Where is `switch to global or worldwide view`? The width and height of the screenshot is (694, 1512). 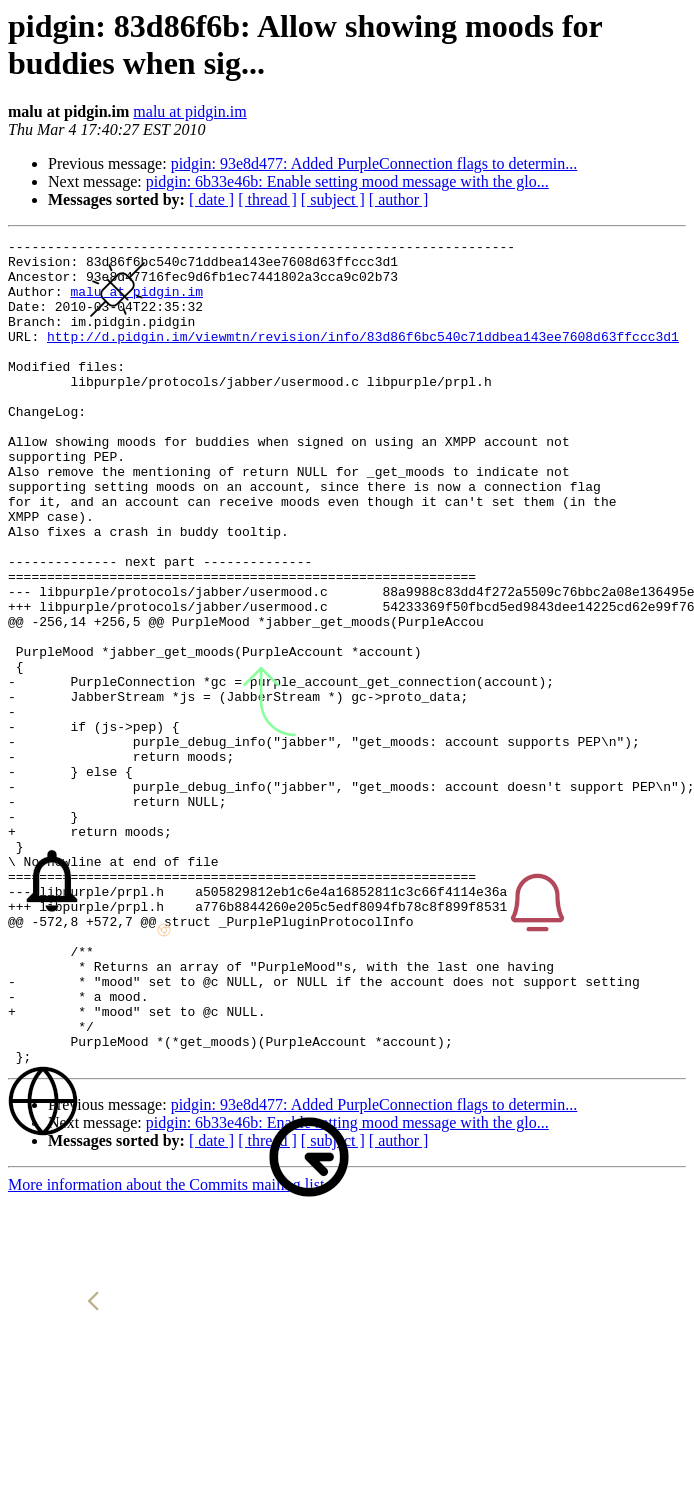
switch to global or worldwide view is located at coordinates (43, 1101).